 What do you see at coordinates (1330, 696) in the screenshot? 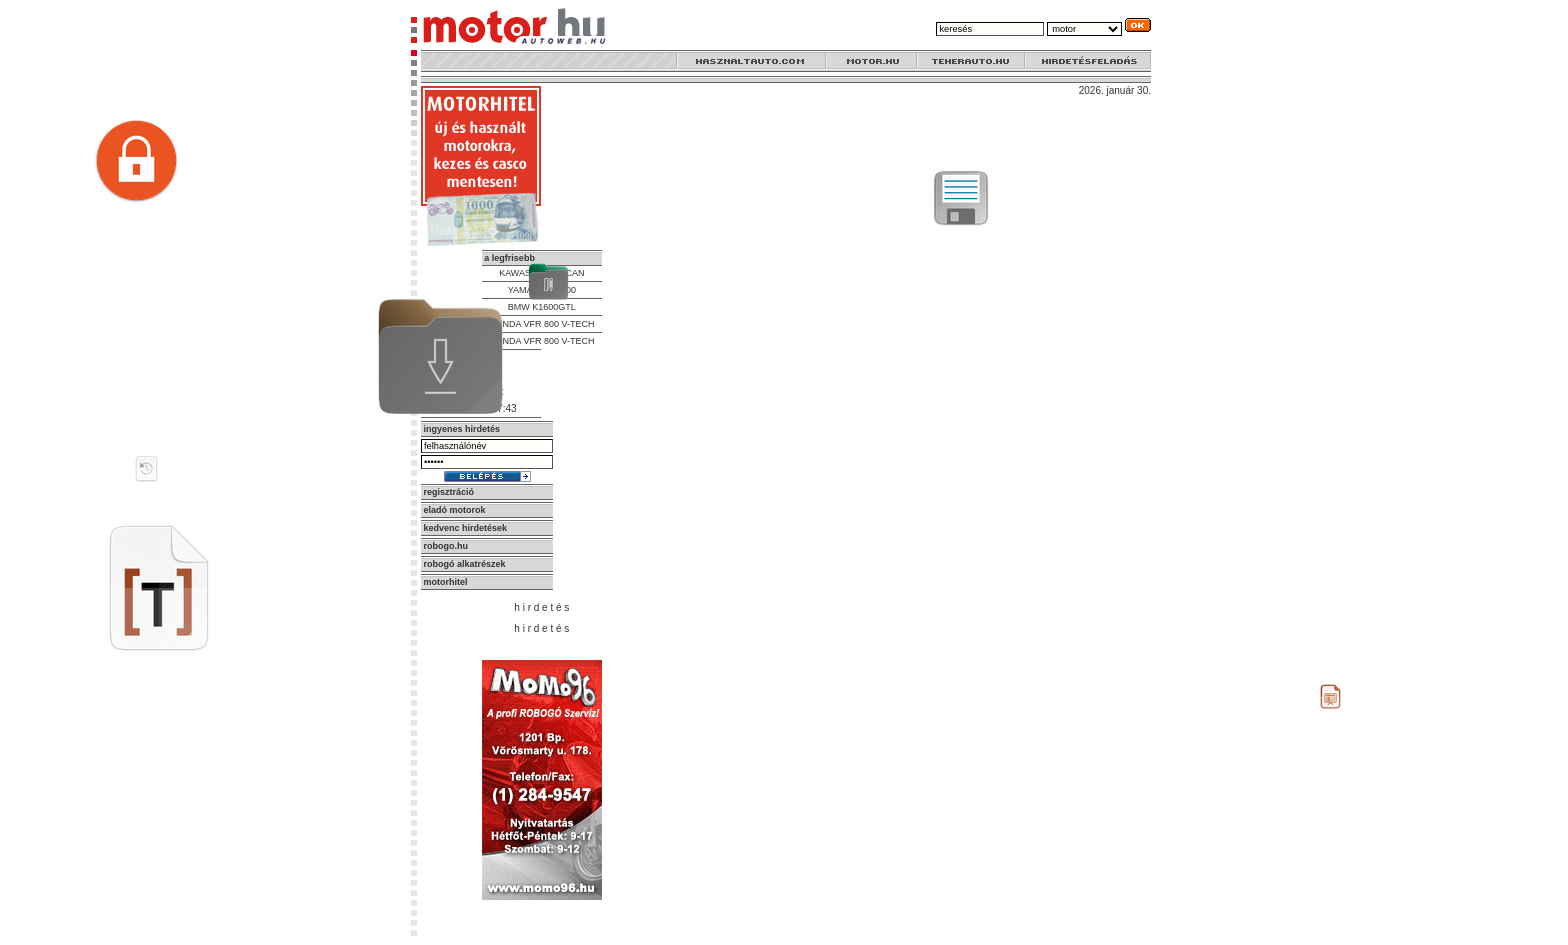
I see `a libreoffice impress presentation file` at bounding box center [1330, 696].